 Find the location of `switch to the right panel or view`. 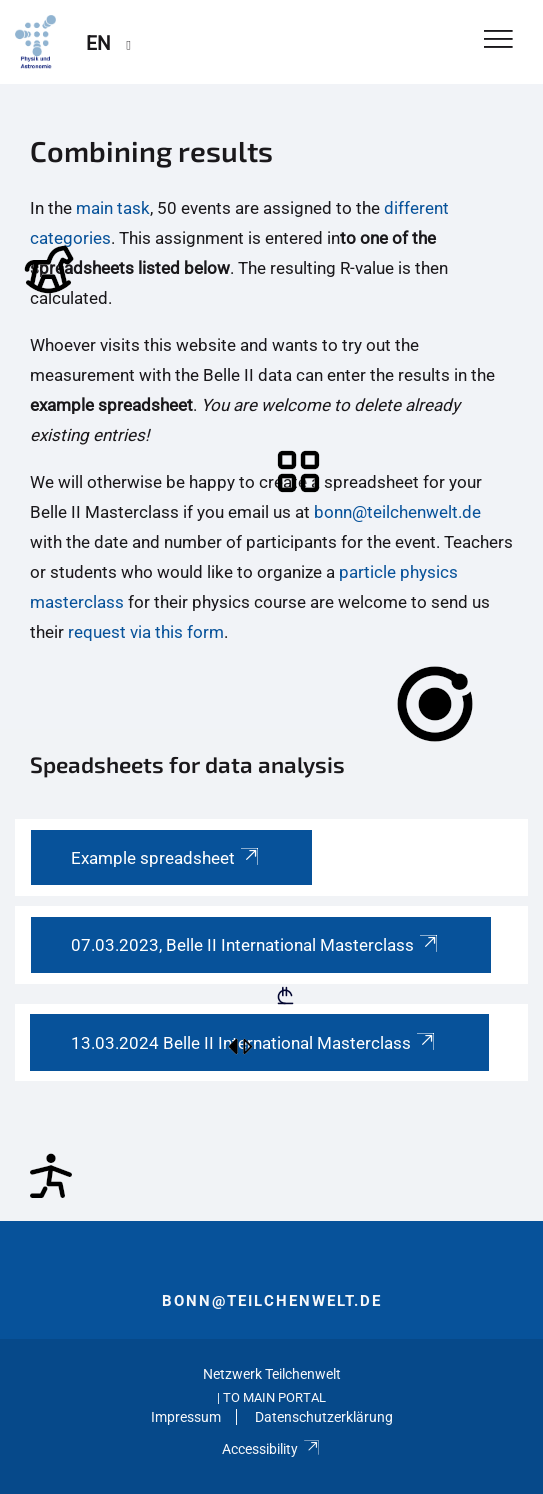

switch to the right panel or view is located at coordinates (240, 1046).